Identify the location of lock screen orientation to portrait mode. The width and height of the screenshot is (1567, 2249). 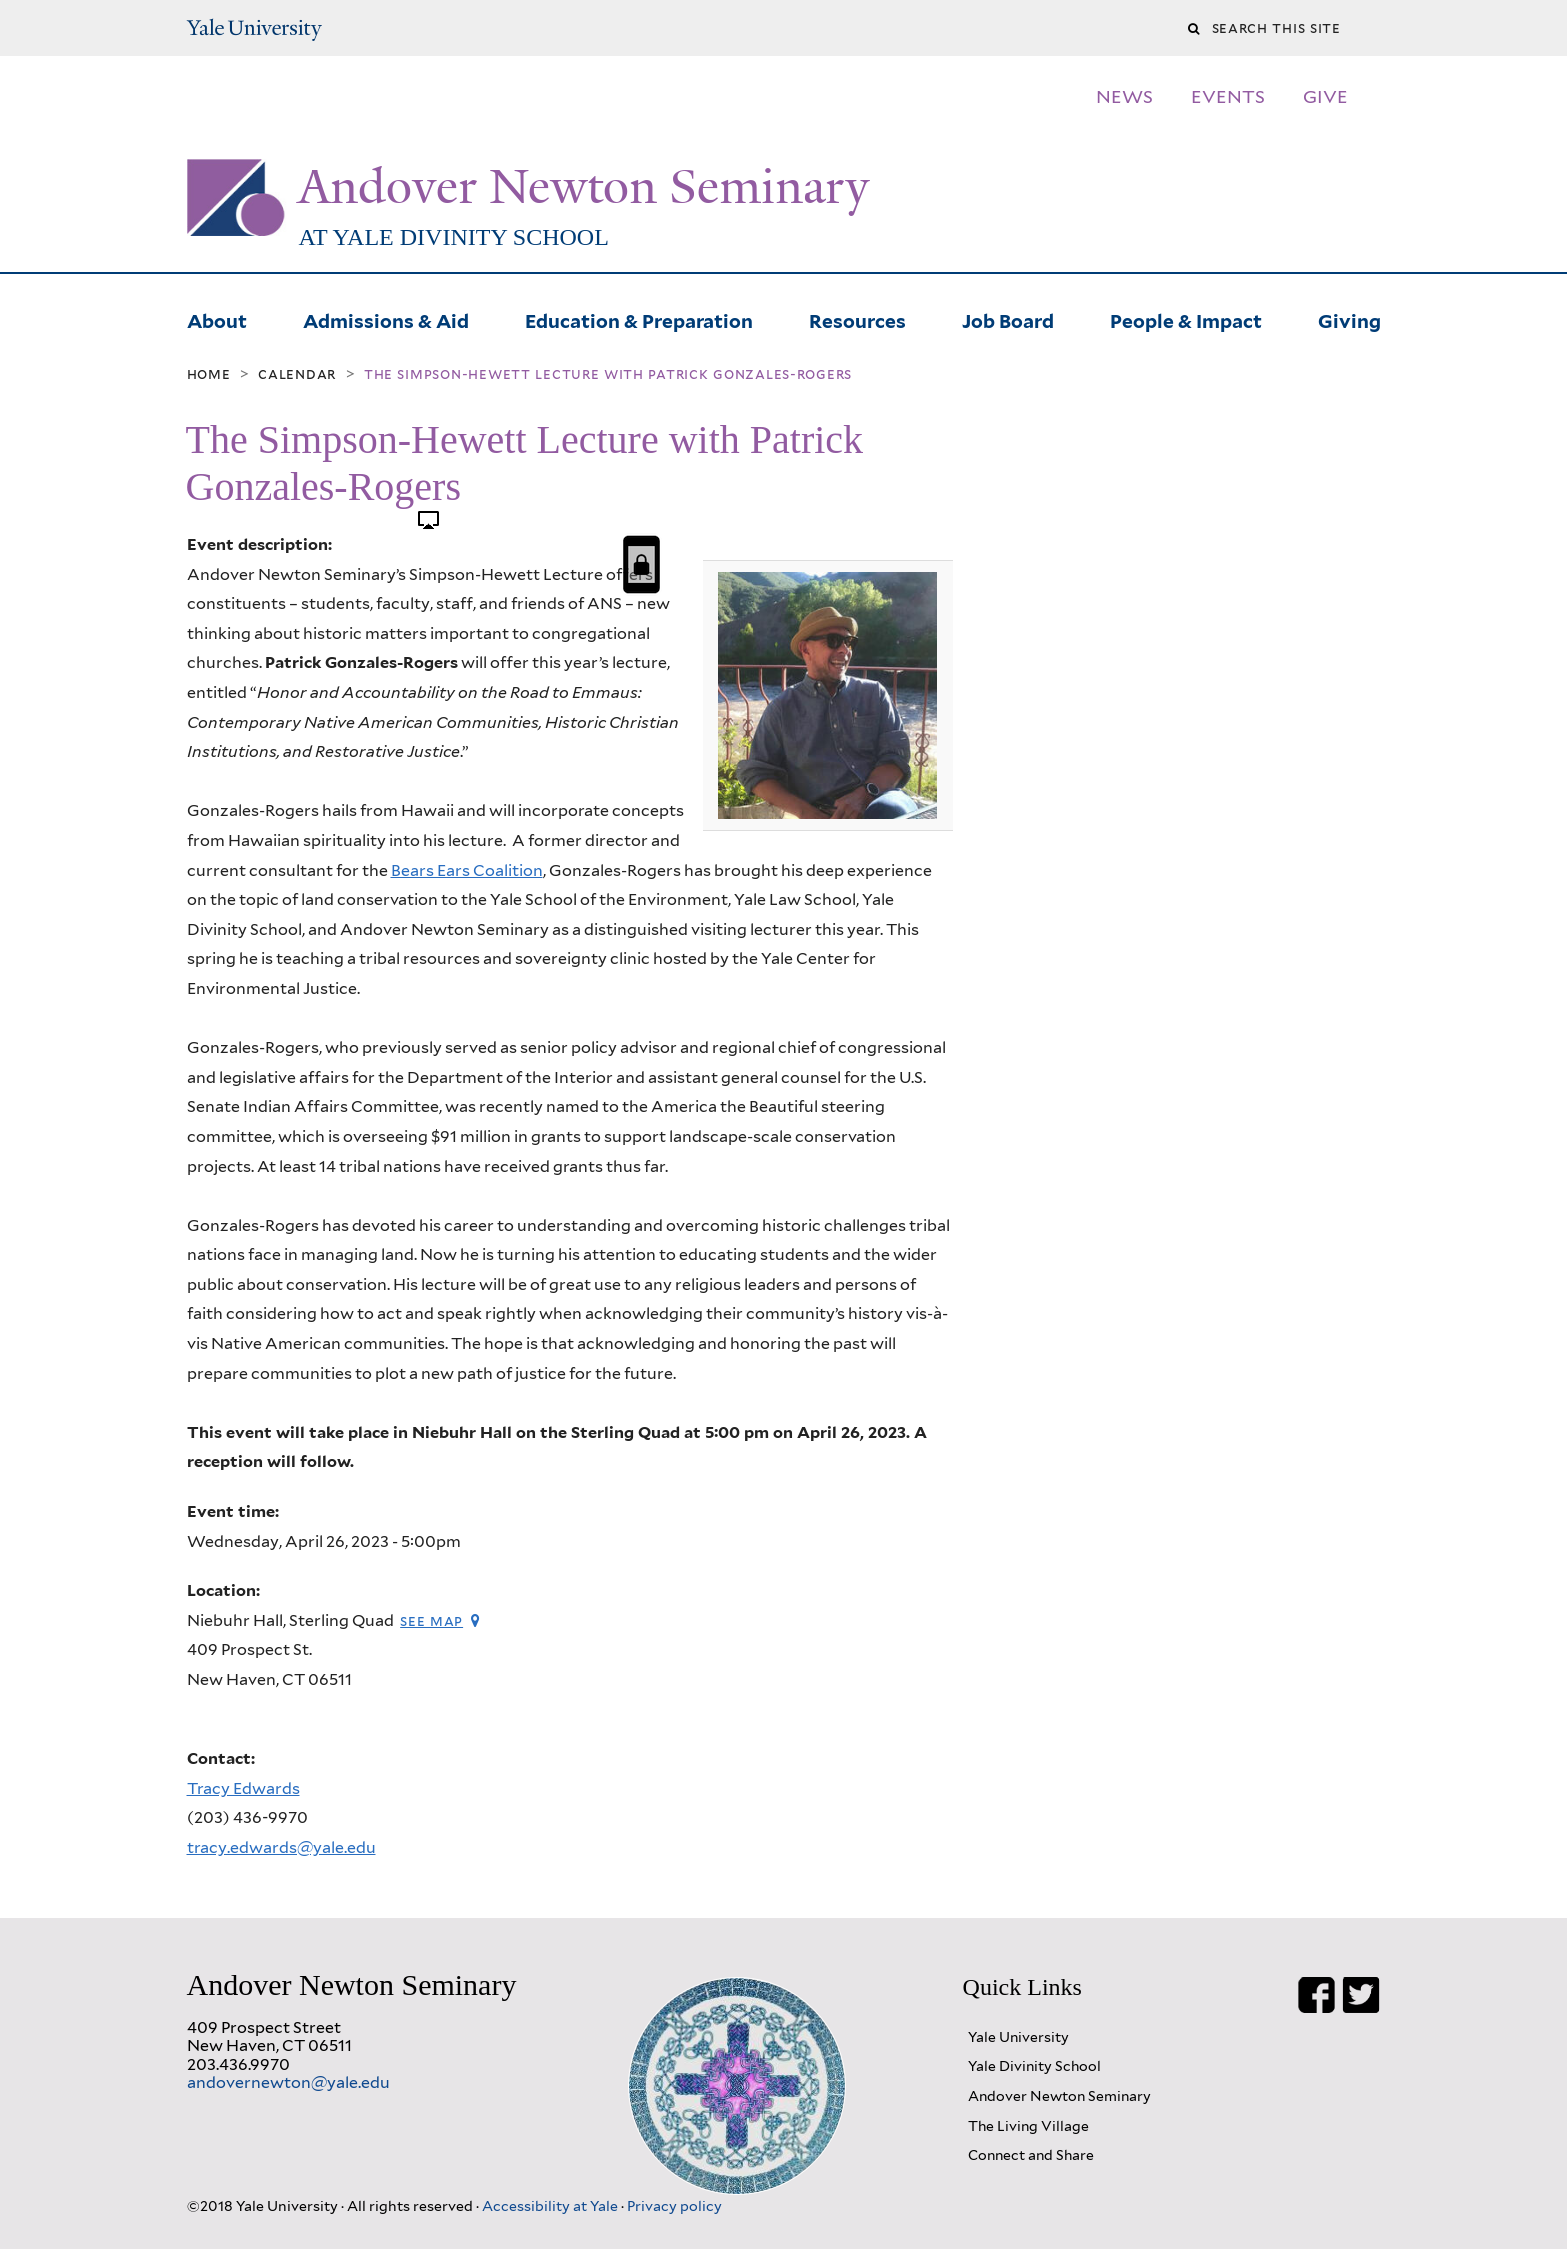
(641, 564).